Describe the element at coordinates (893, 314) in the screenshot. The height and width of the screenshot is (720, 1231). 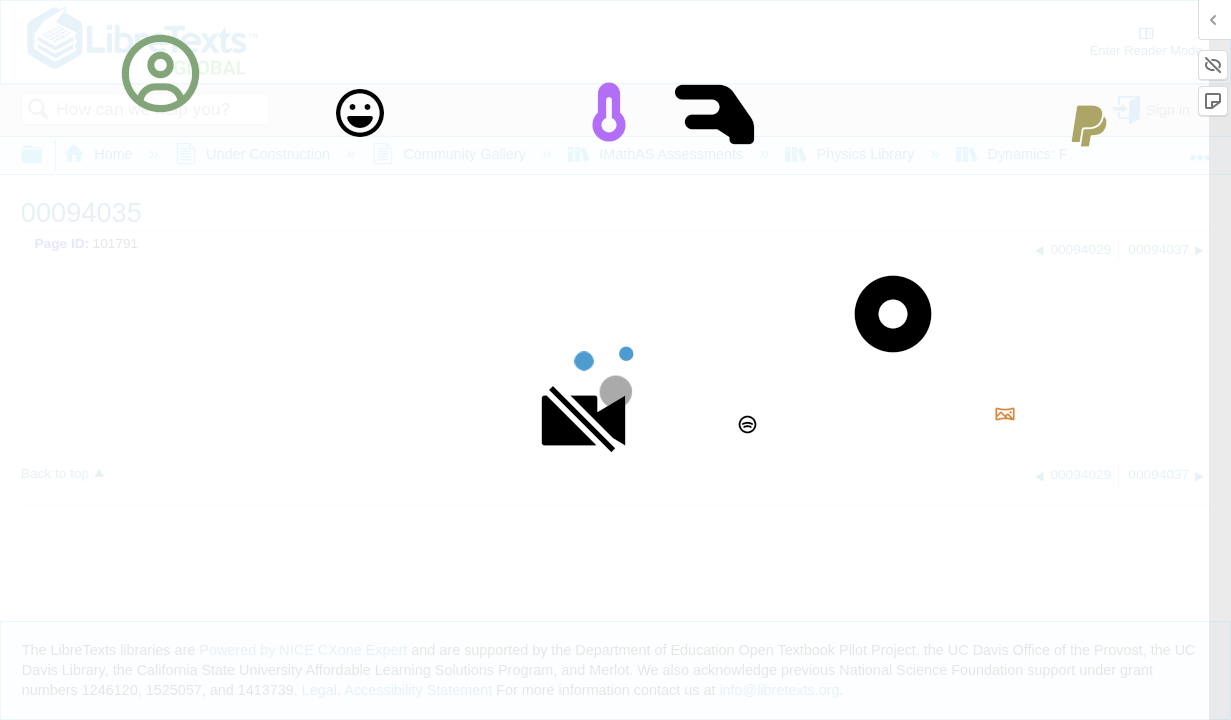
I see `indicates a selected radio button option` at that location.